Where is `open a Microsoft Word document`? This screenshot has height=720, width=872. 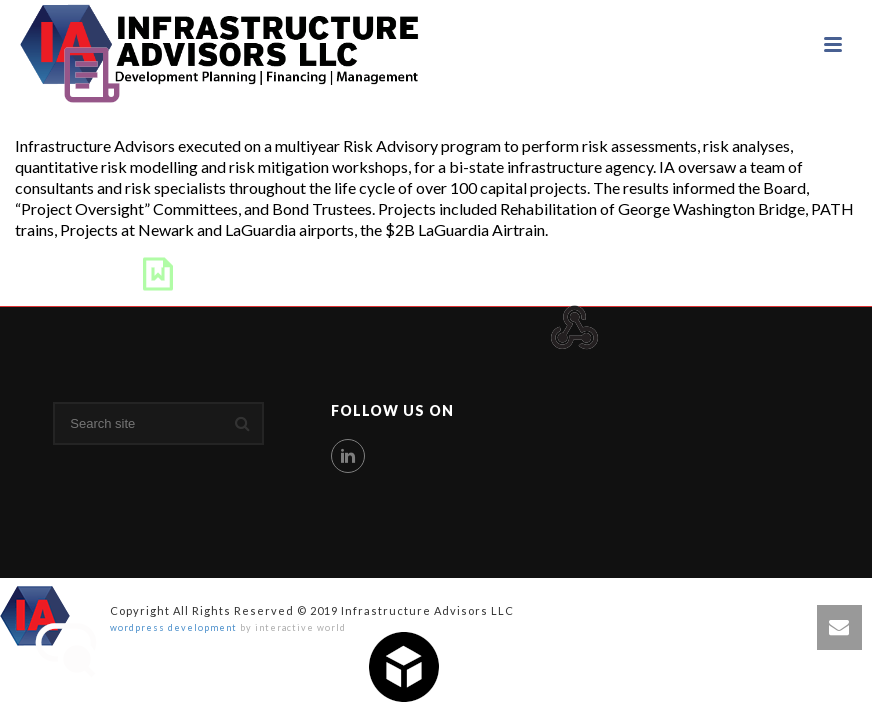 open a Microsoft Word document is located at coordinates (158, 274).